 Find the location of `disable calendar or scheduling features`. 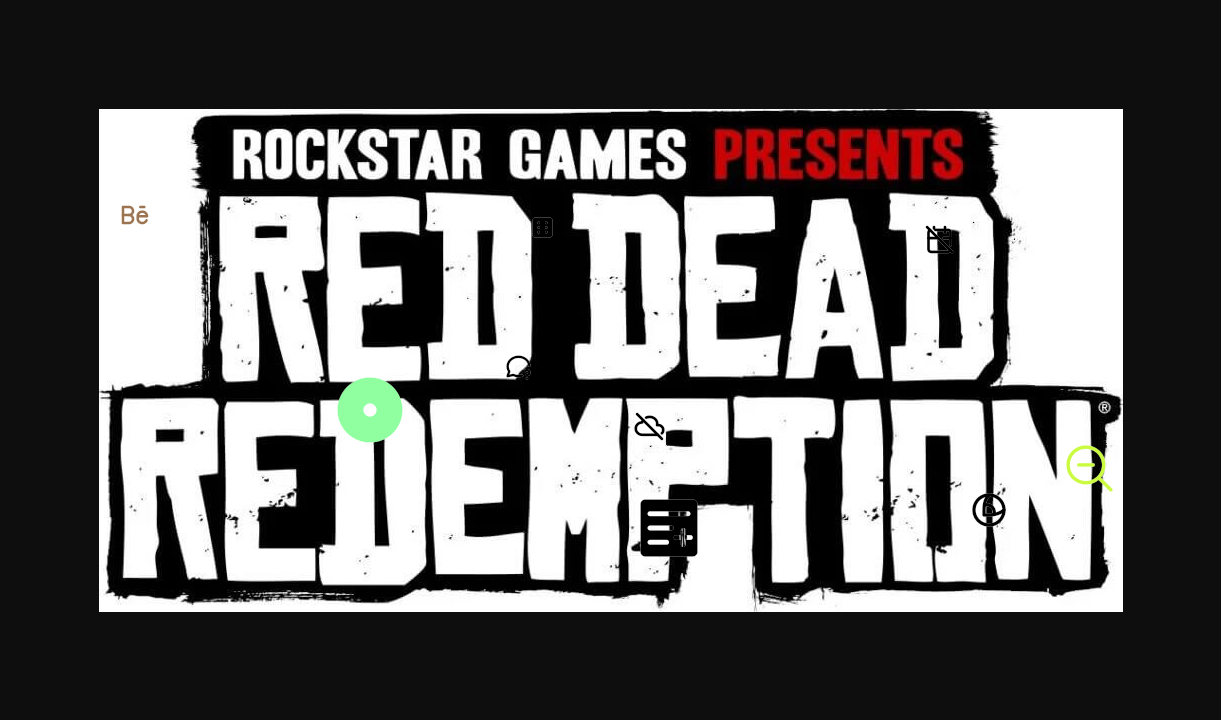

disable calendar or scheduling features is located at coordinates (939, 239).